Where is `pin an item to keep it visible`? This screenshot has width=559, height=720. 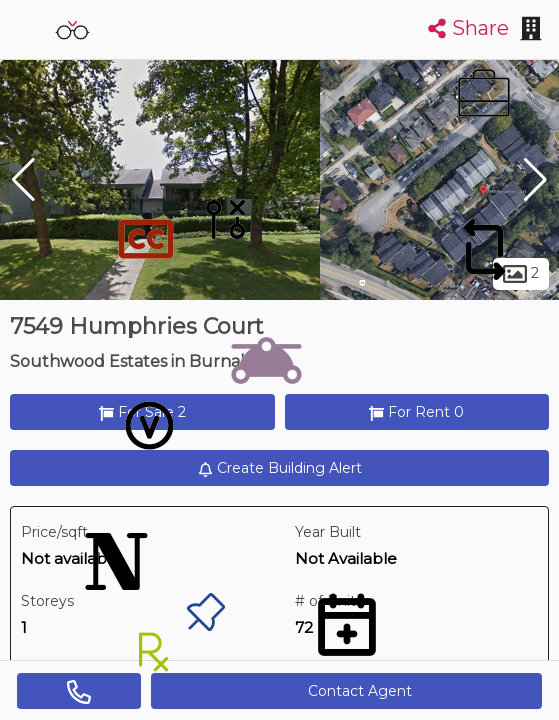 pin an item to keep it visible is located at coordinates (204, 613).